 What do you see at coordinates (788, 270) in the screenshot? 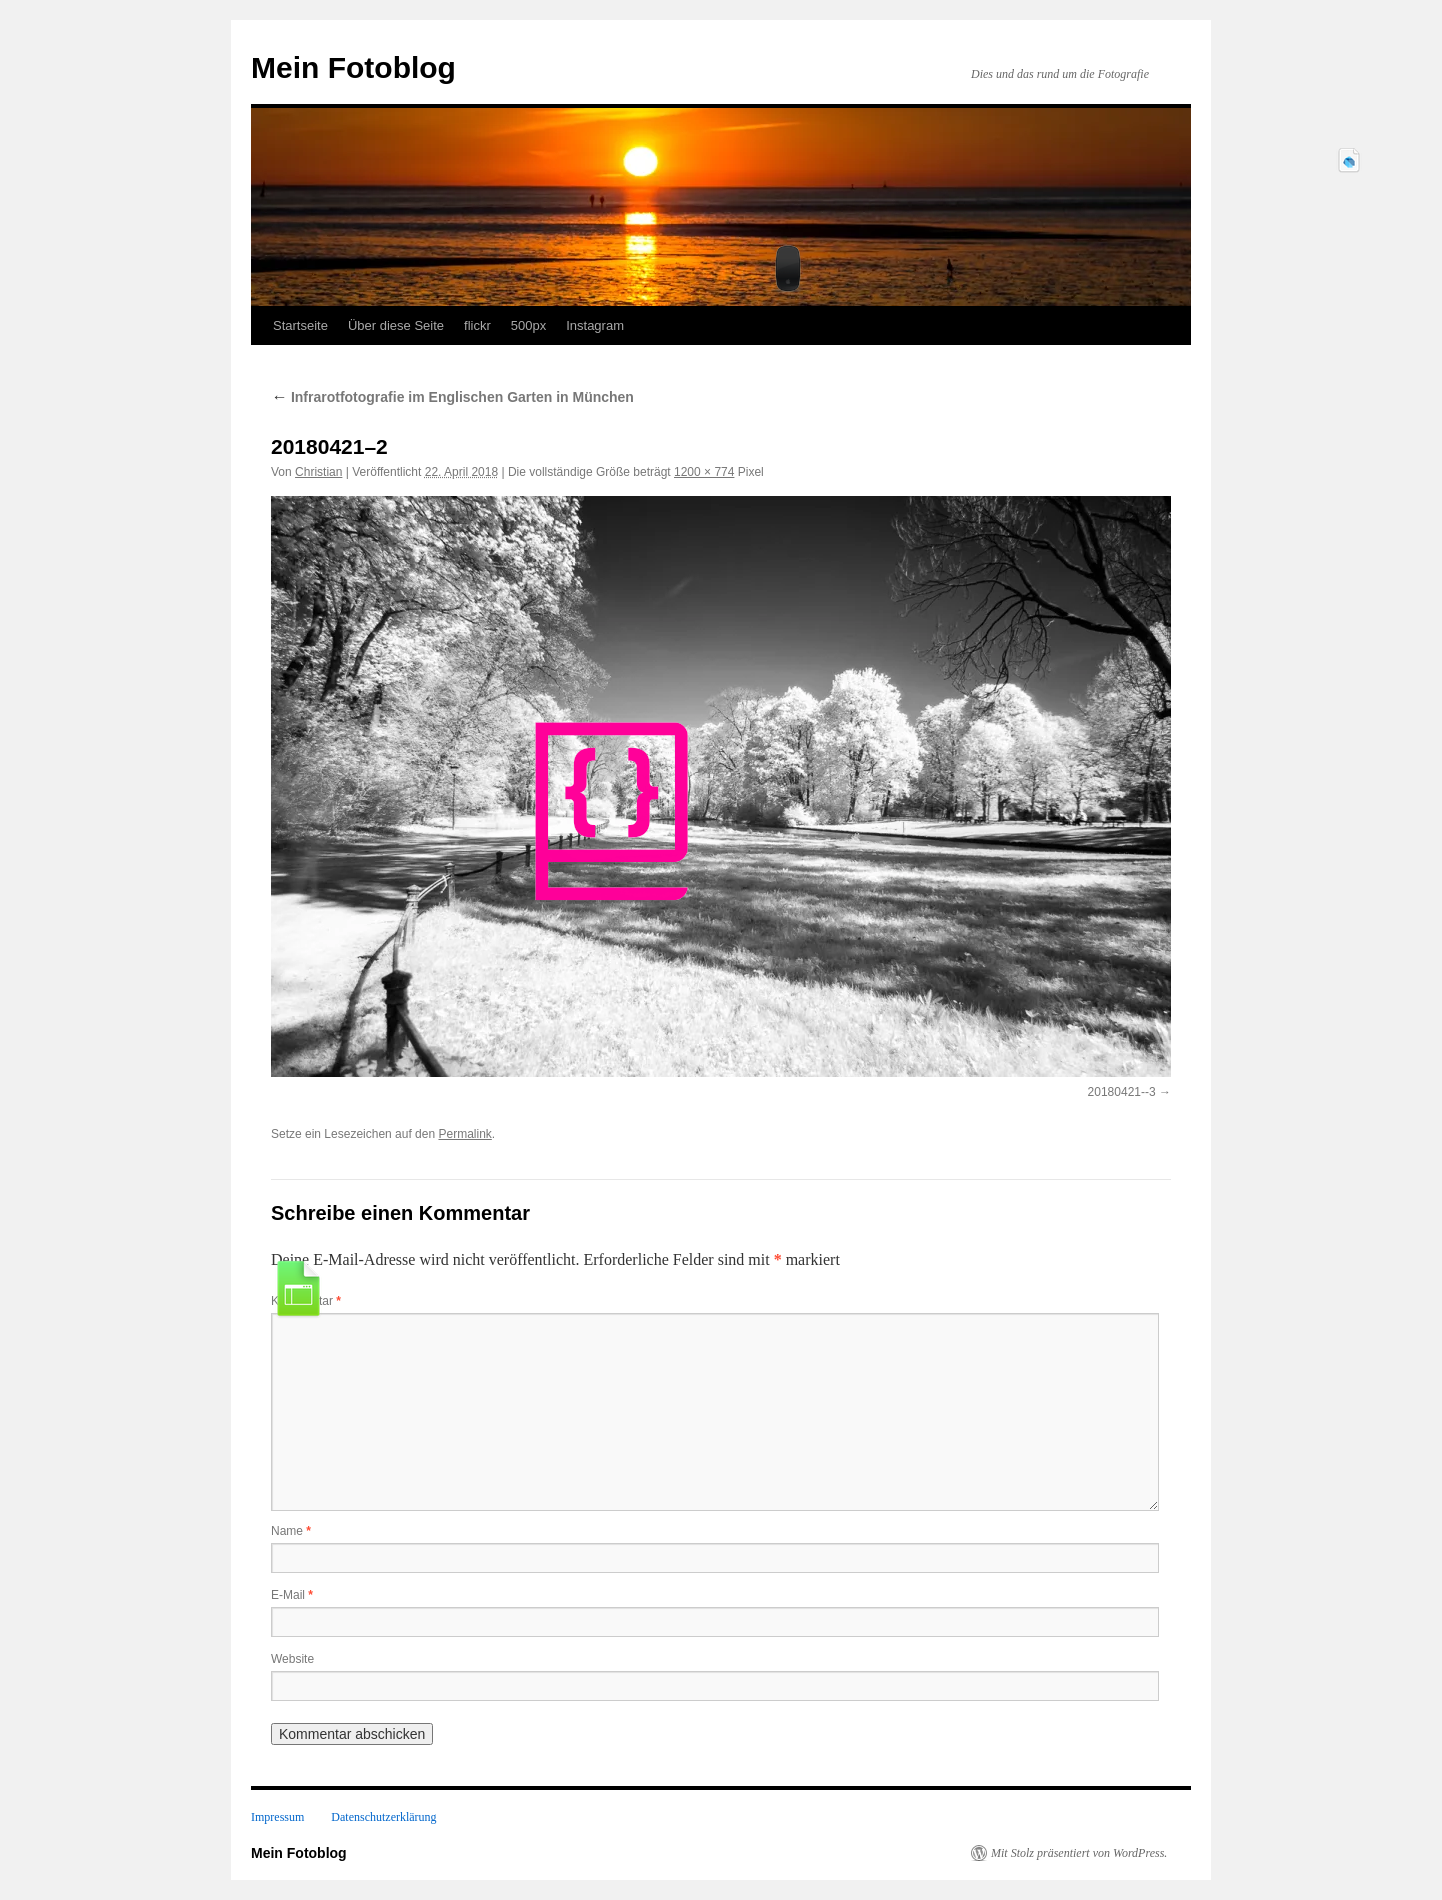
I see `bluetooth mouse connected` at bounding box center [788, 270].